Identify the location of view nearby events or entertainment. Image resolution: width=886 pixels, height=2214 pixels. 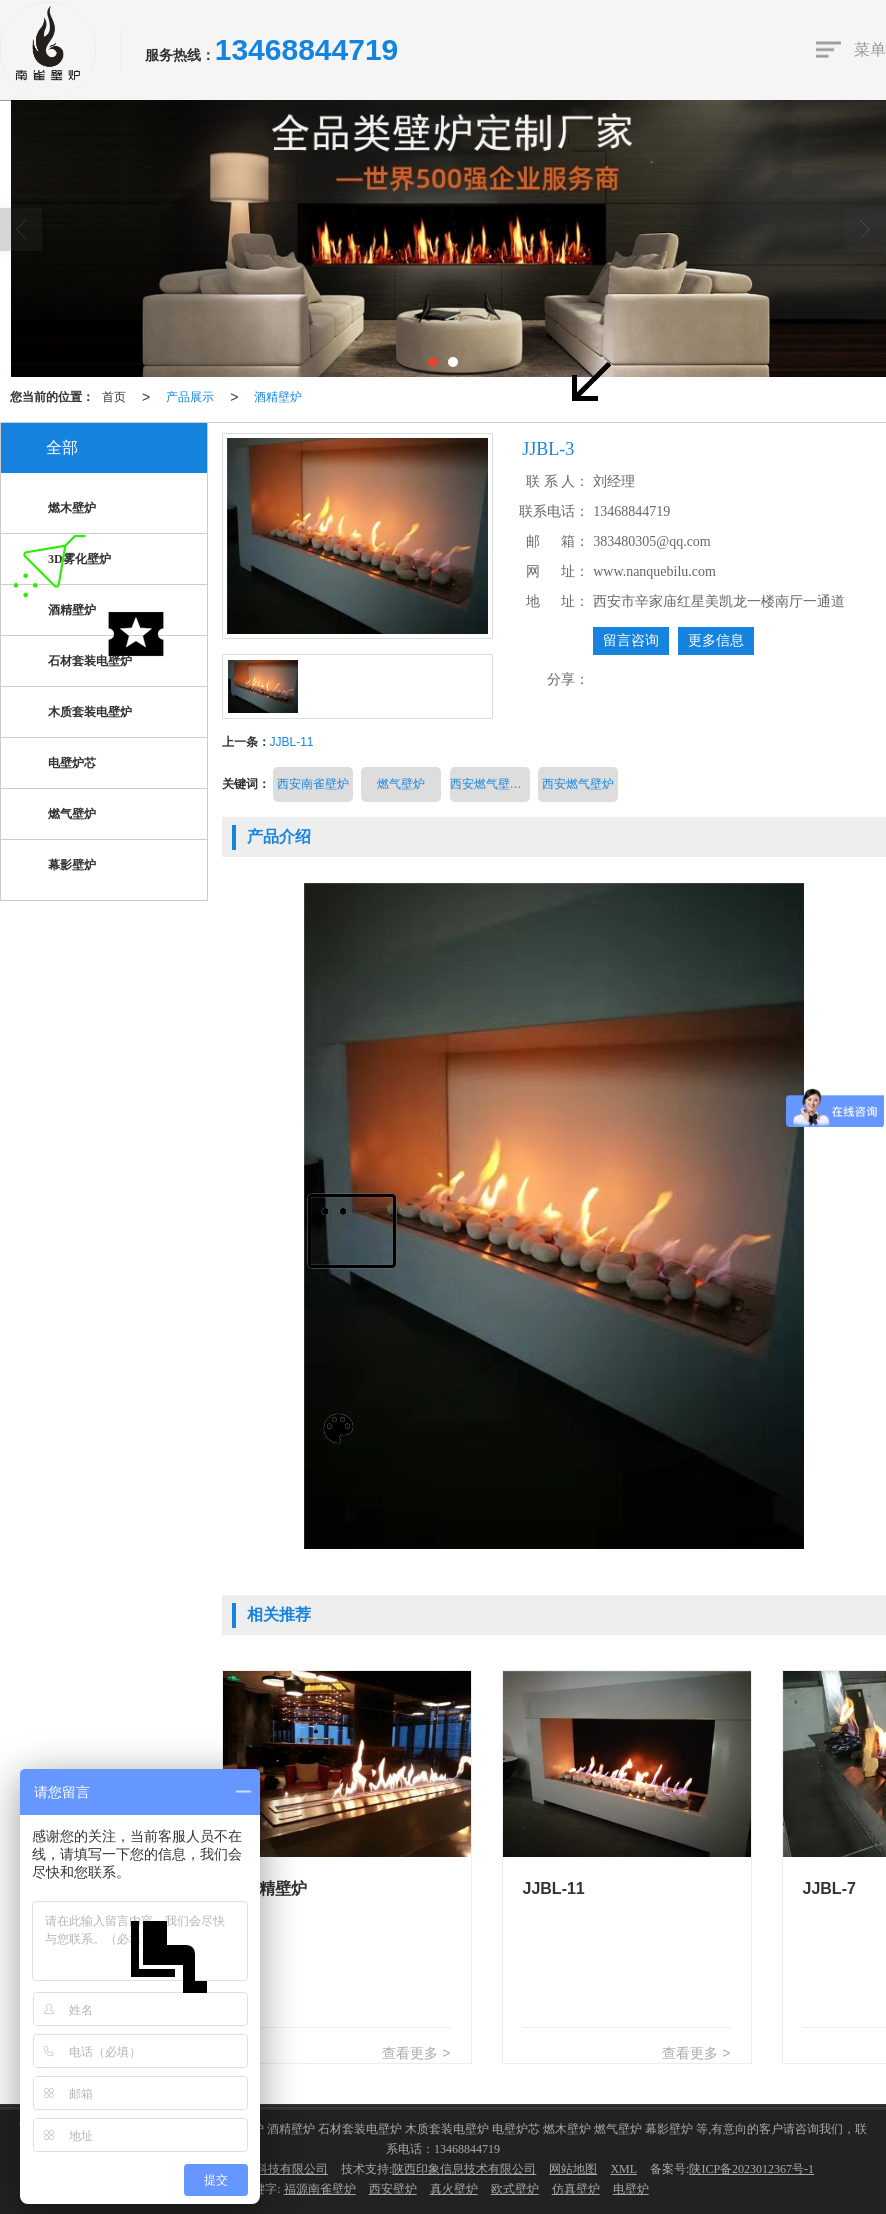
(136, 634).